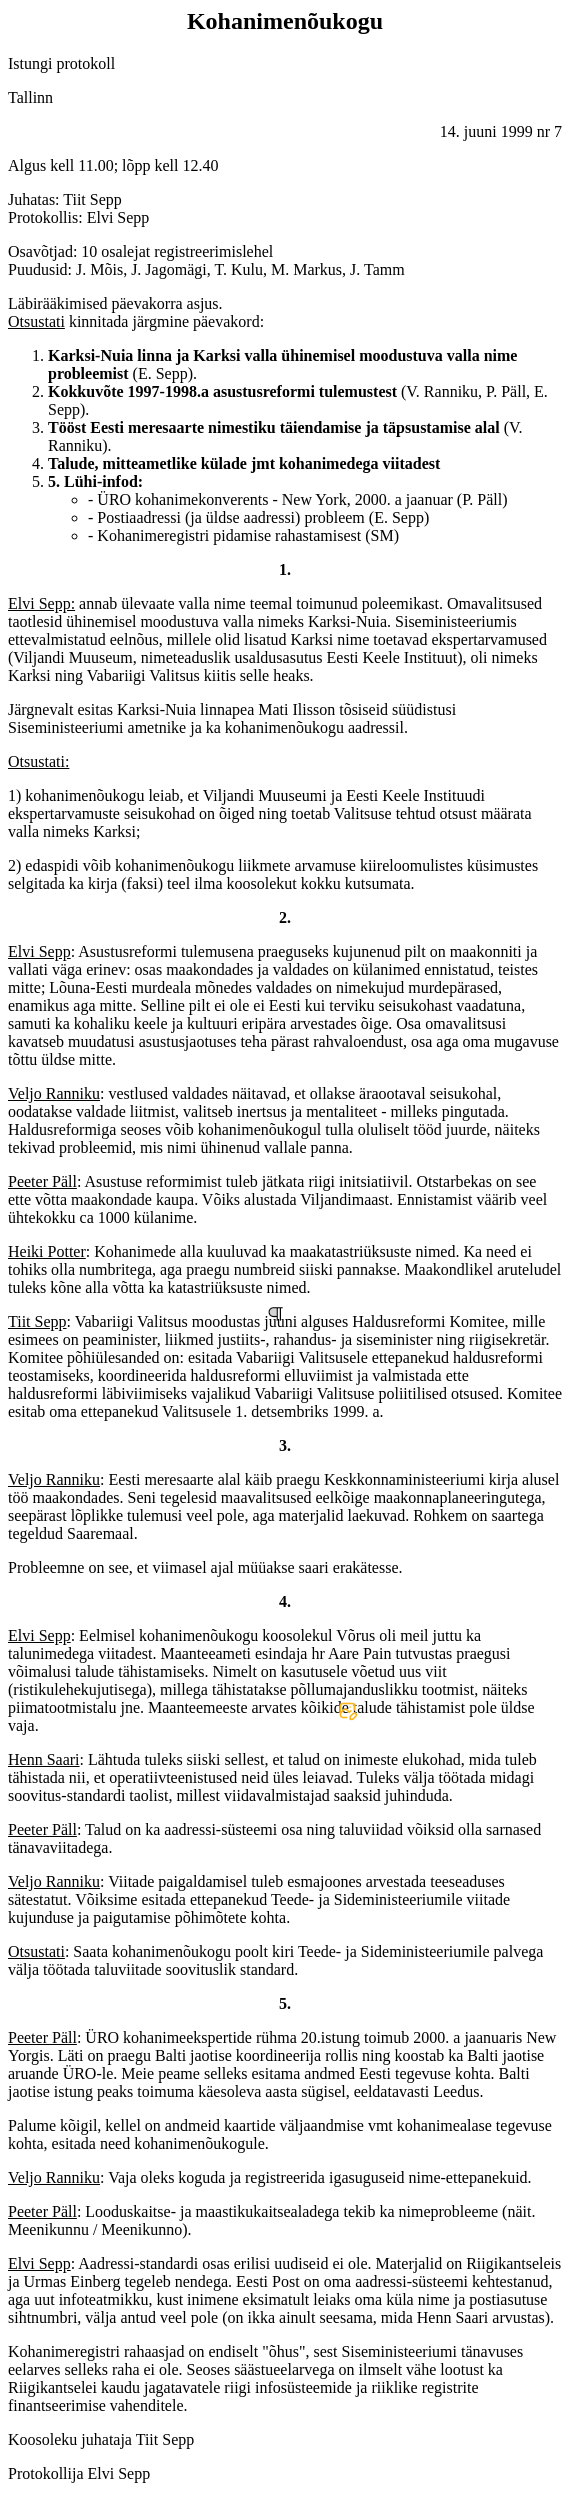 The width and height of the screenshot is (570, 2499). I want to click on edit or modify a photo, so click(347, 1710).